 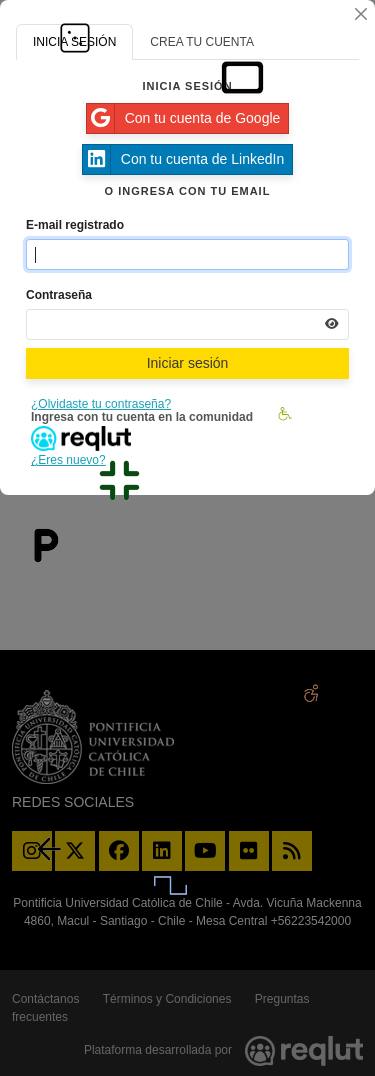 I want to click on randomize or shuffle content, so click(x=75, y=38).